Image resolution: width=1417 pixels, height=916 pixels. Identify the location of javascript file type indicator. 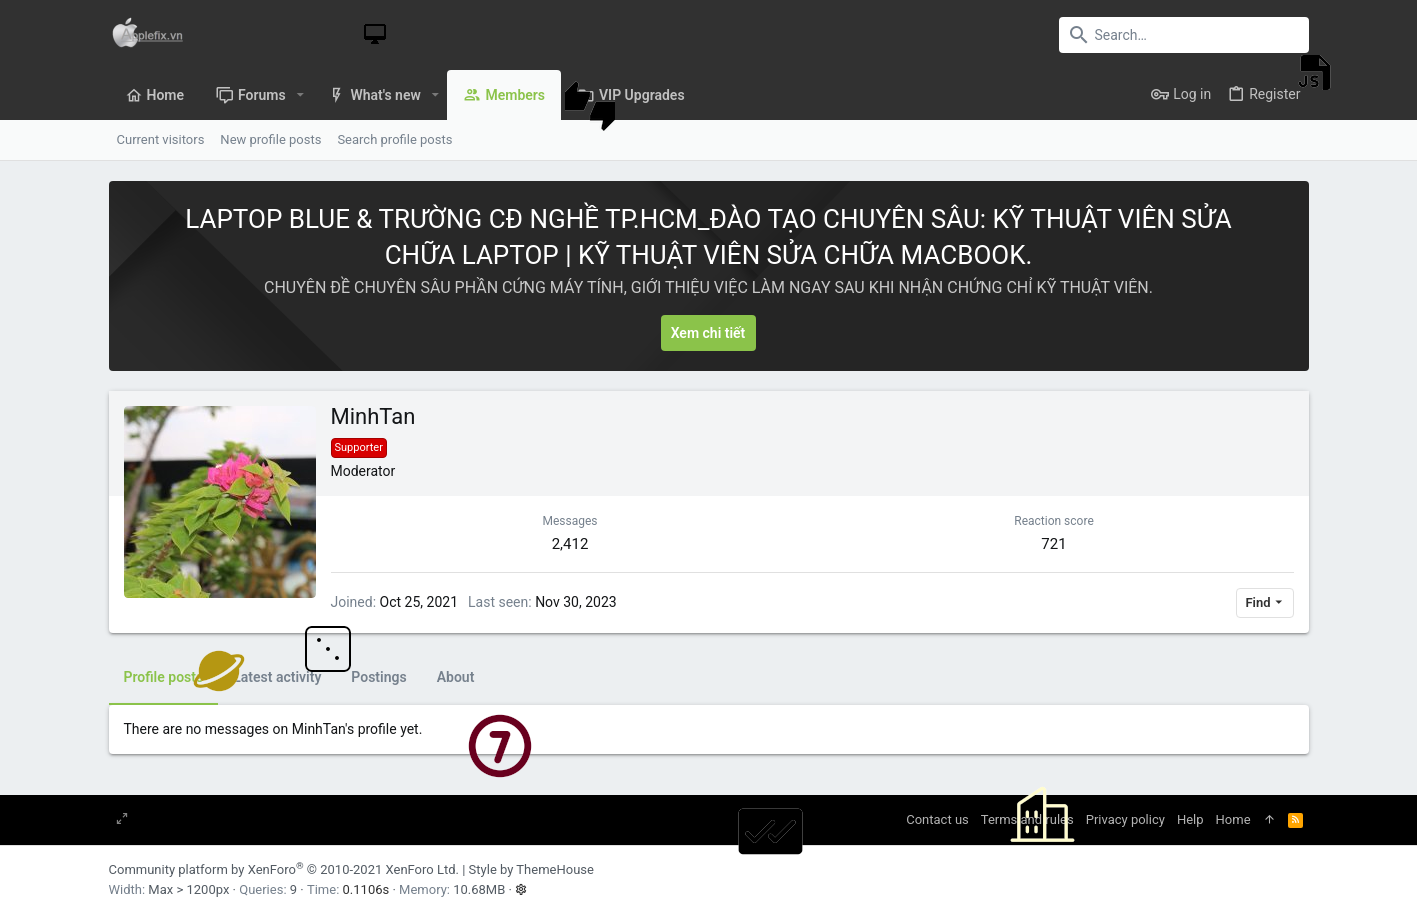
(1315, 72).